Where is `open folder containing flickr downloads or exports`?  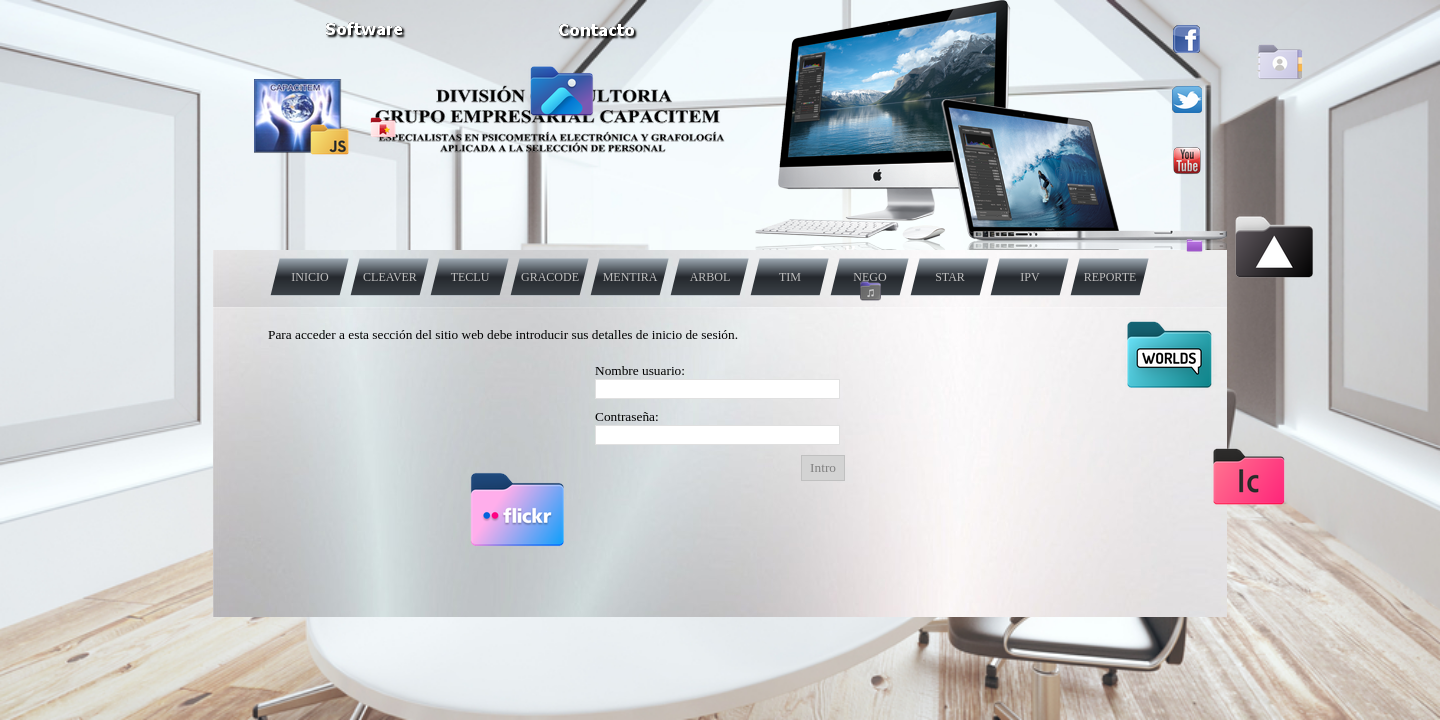
open folder containing flickr downloads or exports is located at coordinates (517, 512).